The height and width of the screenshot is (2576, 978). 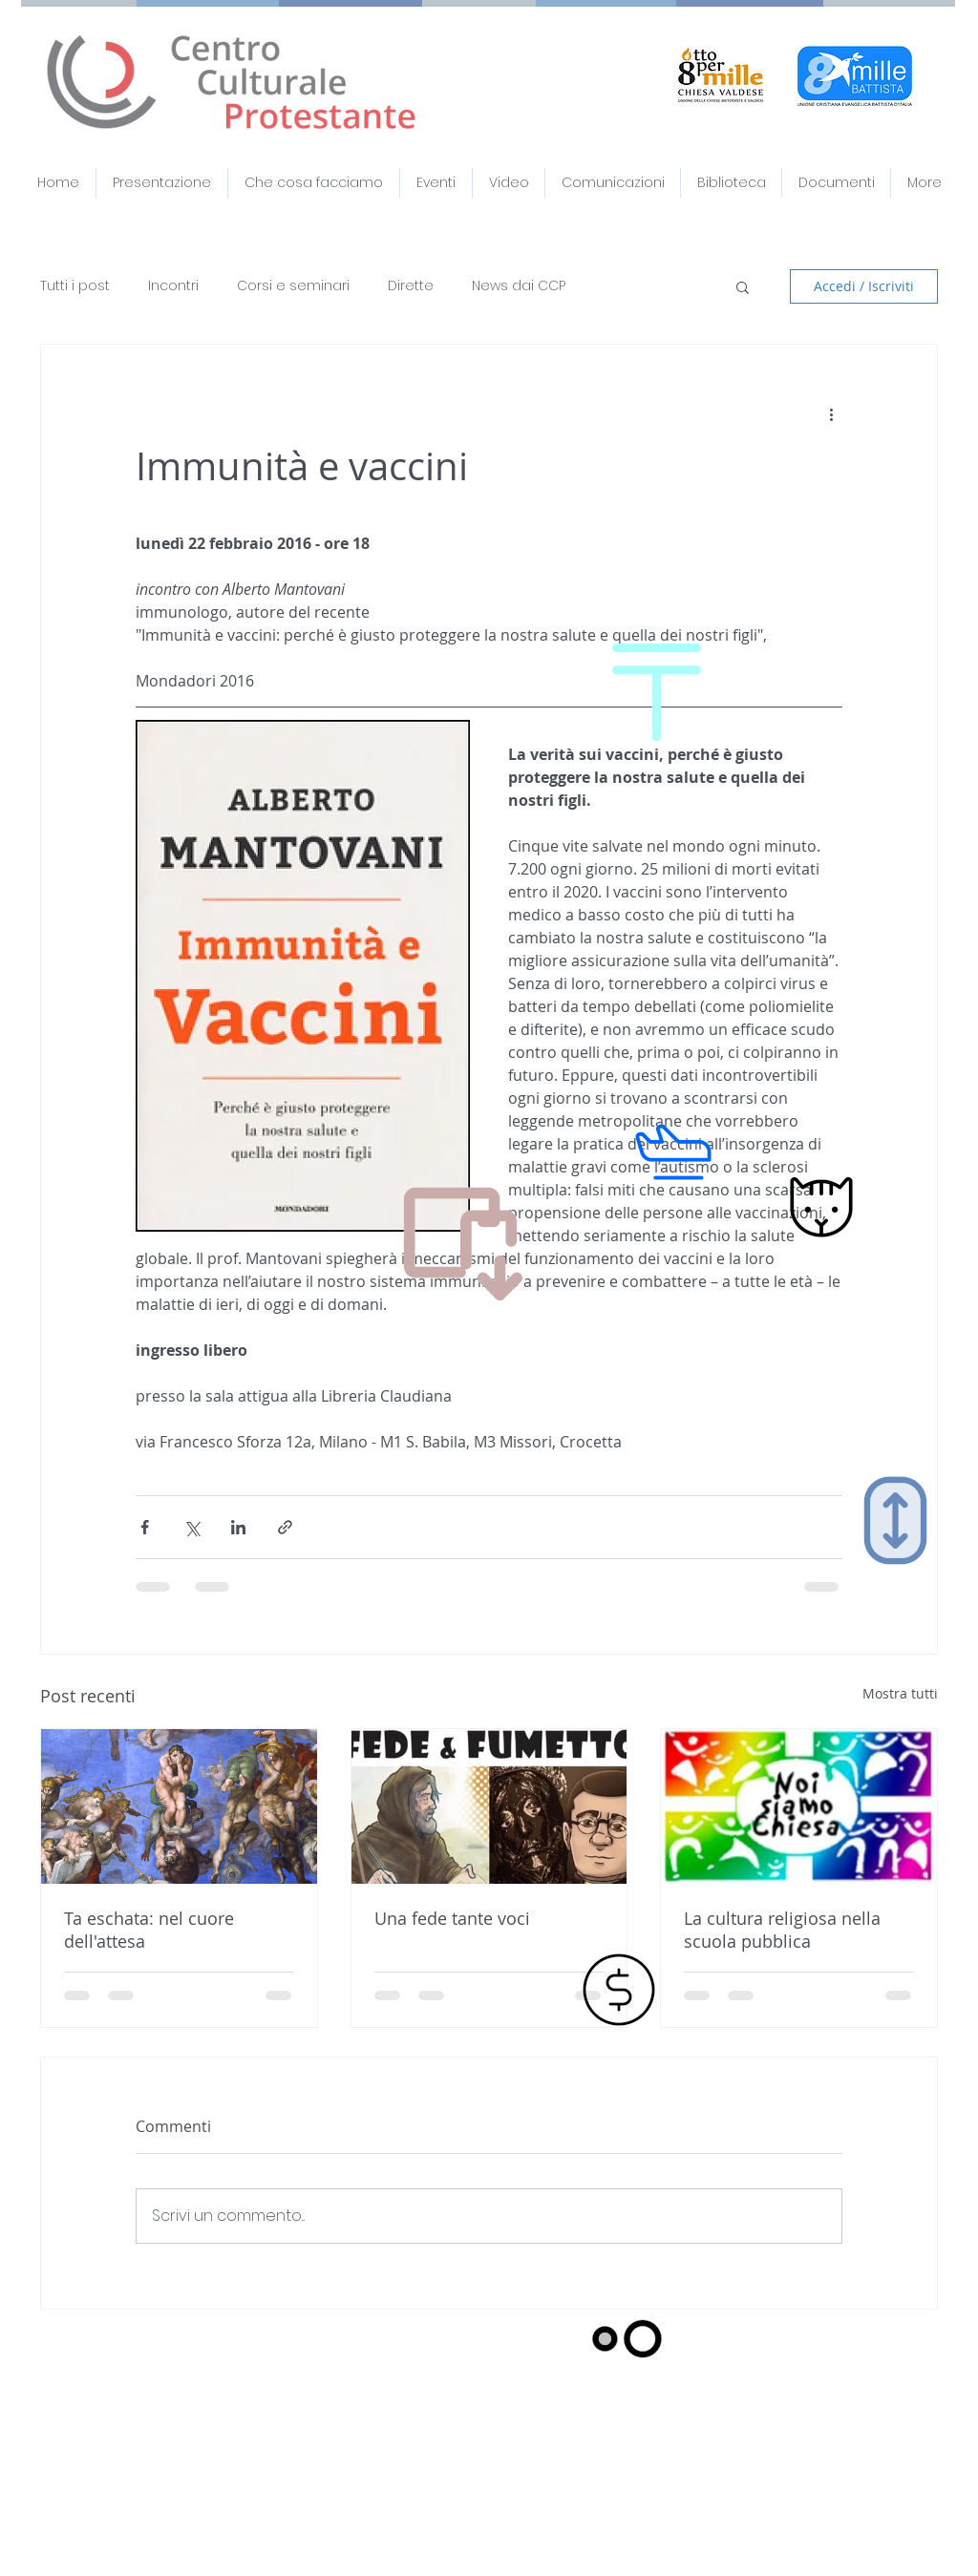 What do you see at coordinates (821, 1206) in the screenshot?
I see `view pet or animal-related content` at bounding box center [821, 1206].